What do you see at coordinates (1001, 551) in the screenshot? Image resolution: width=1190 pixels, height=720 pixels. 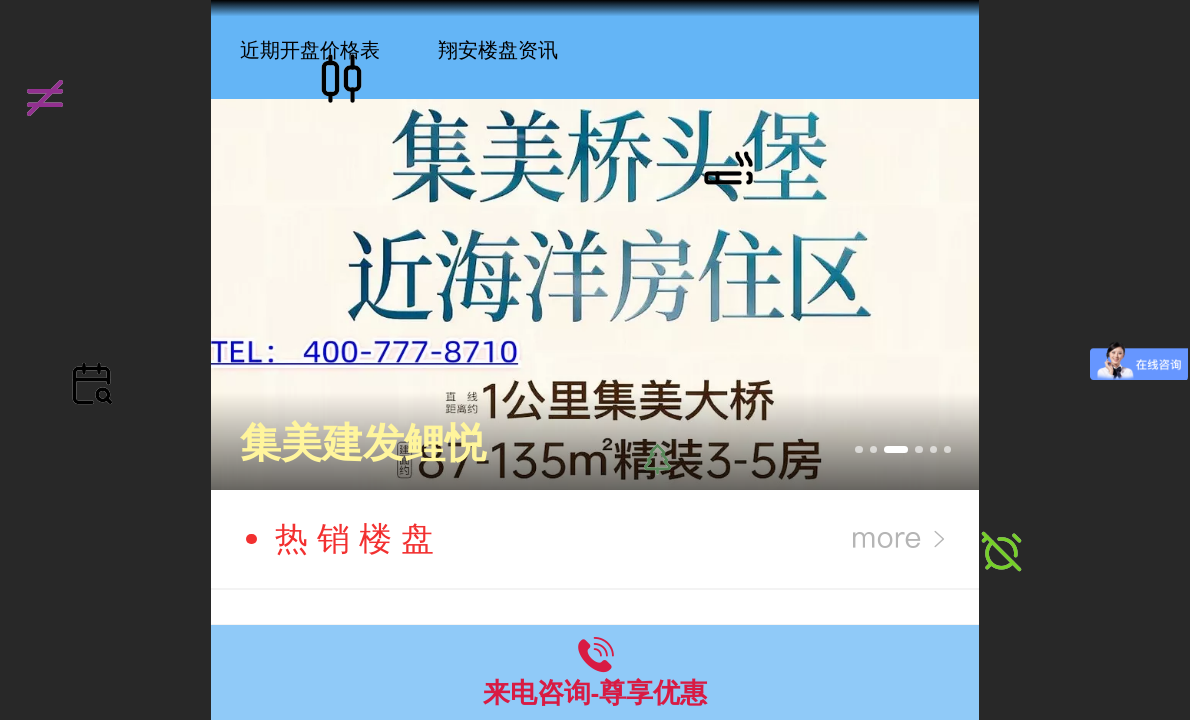 I see `disable or turn off alarm` at bounding box center [1001, 551].